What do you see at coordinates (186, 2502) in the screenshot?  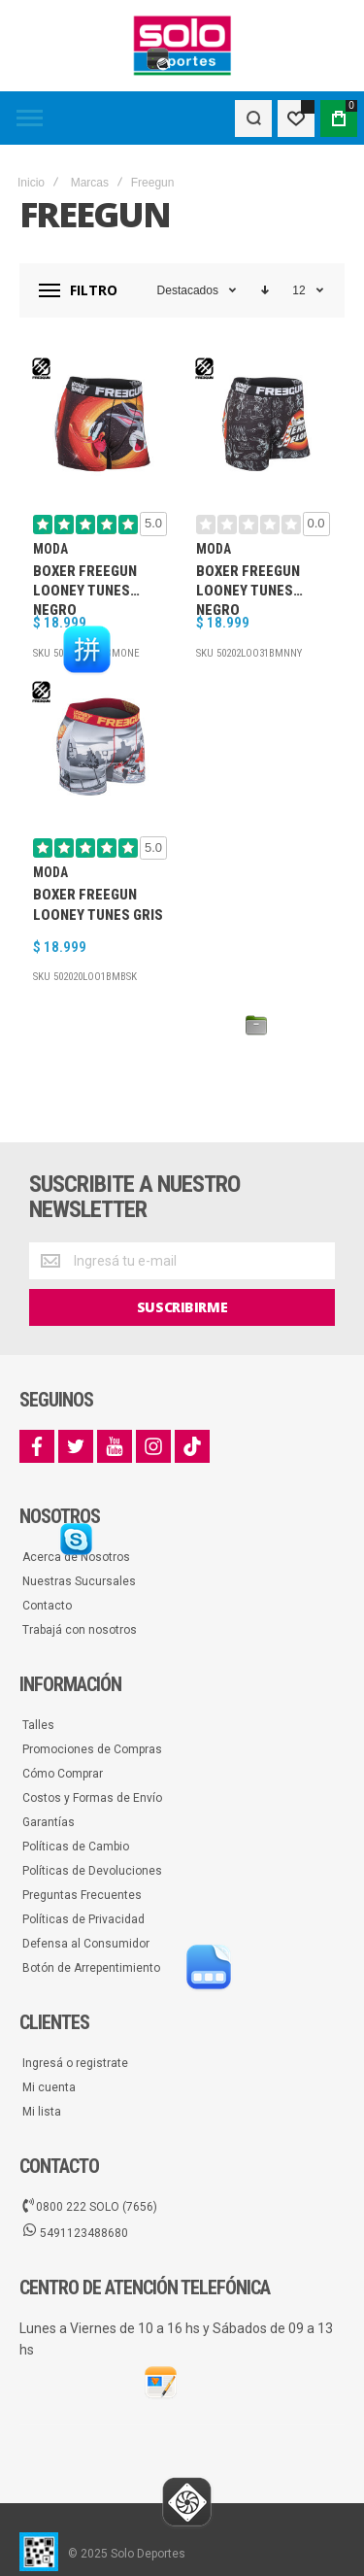 I see `open engineering or developer settings` at bounding box center [186, 2502].